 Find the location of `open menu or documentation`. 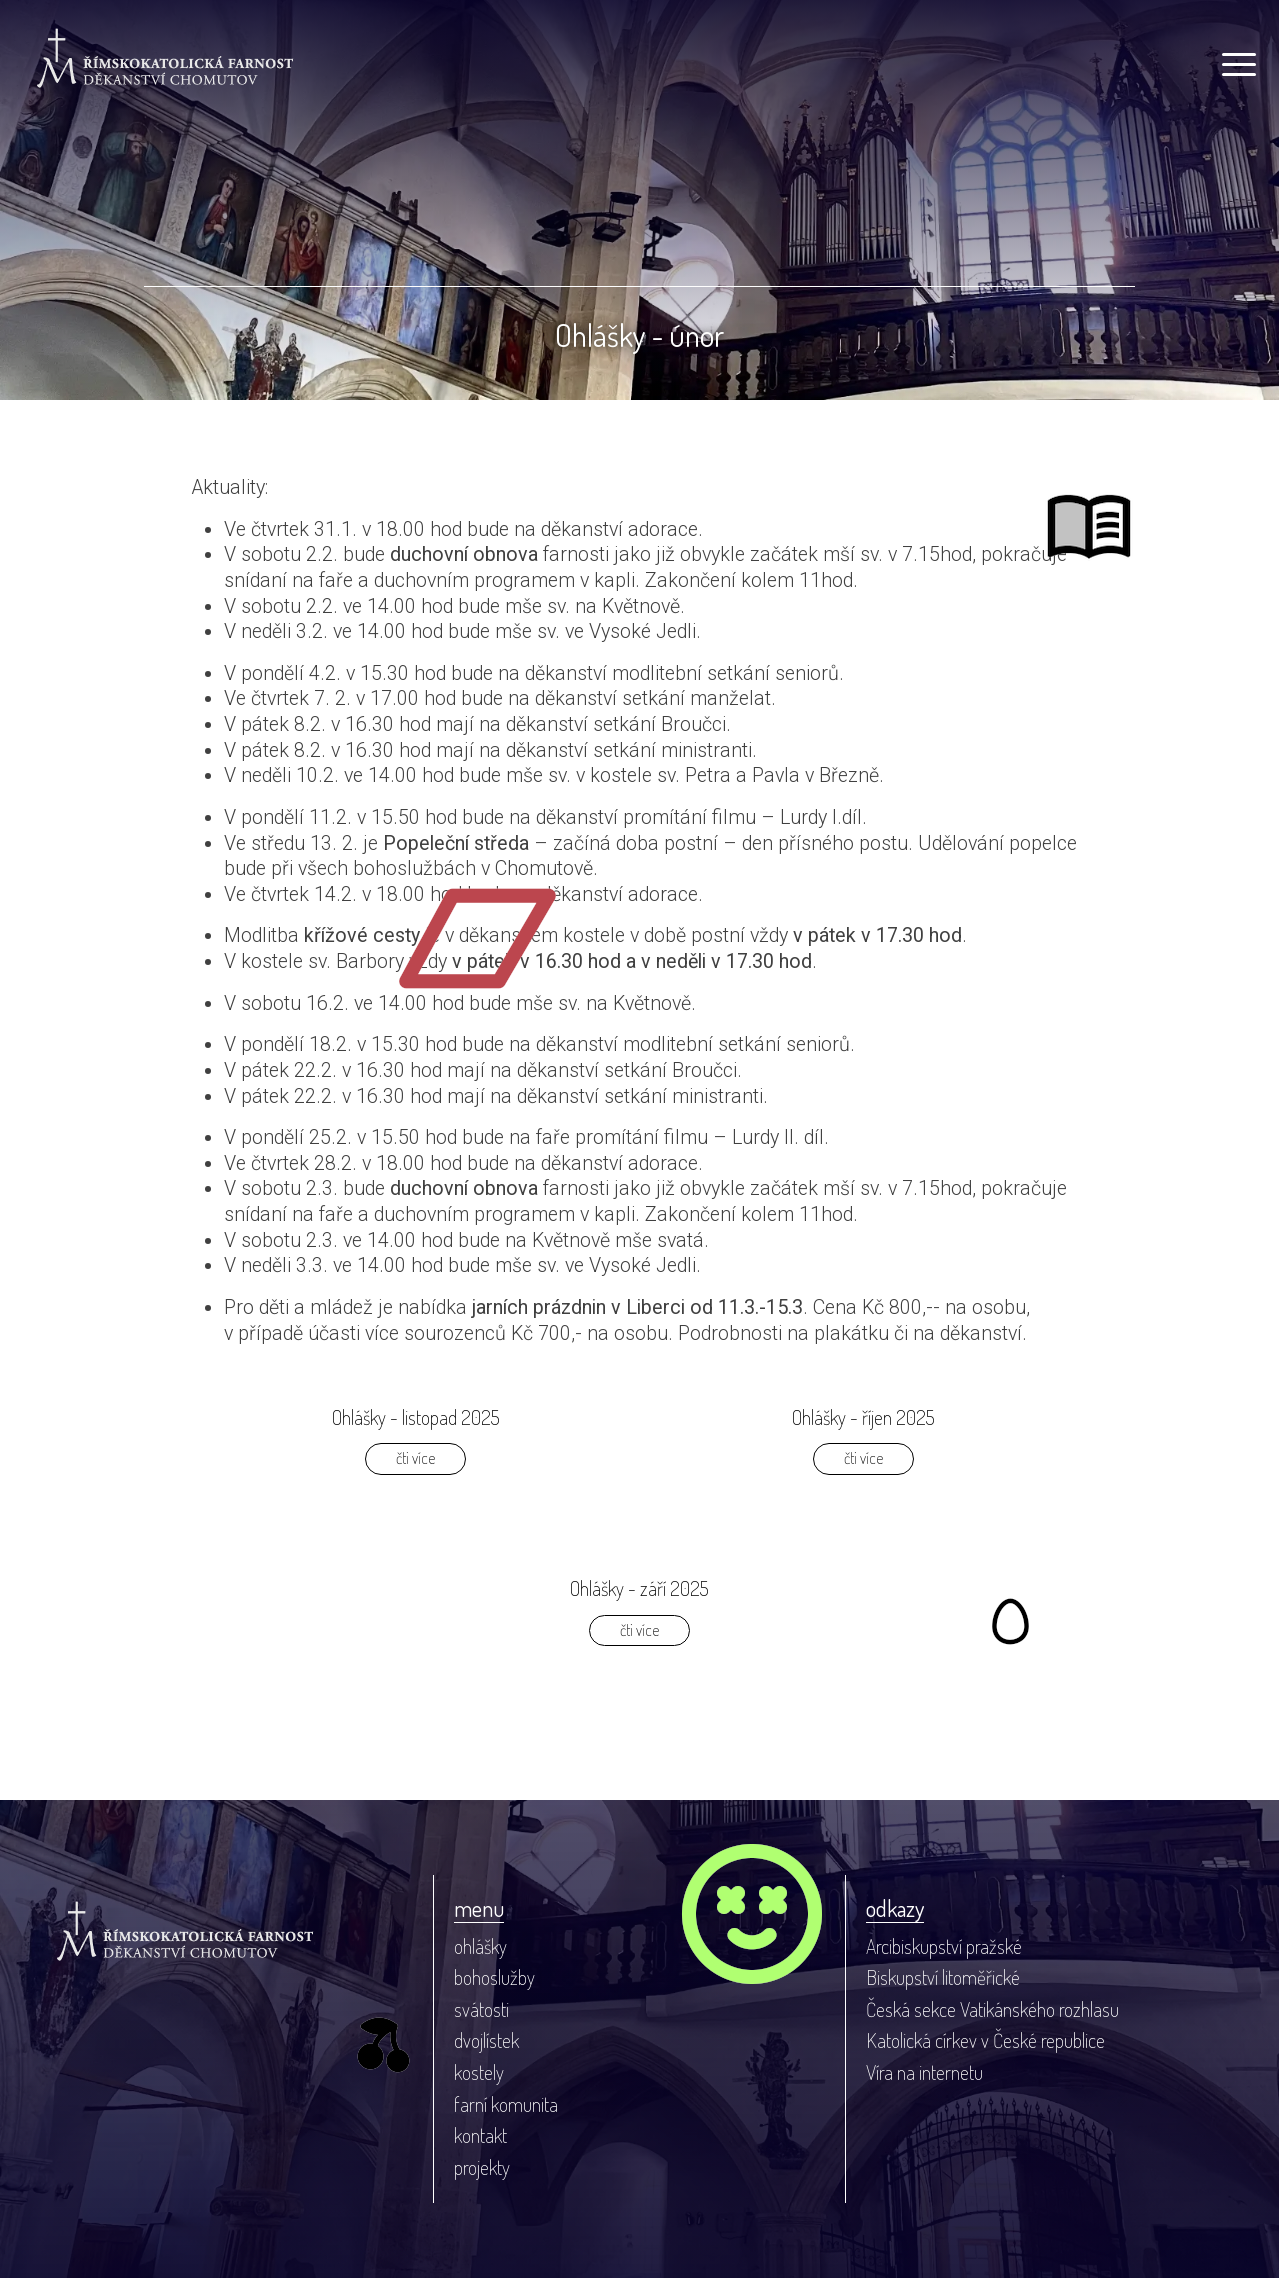

open menu or documentation is located at coordinates (1089, 523).